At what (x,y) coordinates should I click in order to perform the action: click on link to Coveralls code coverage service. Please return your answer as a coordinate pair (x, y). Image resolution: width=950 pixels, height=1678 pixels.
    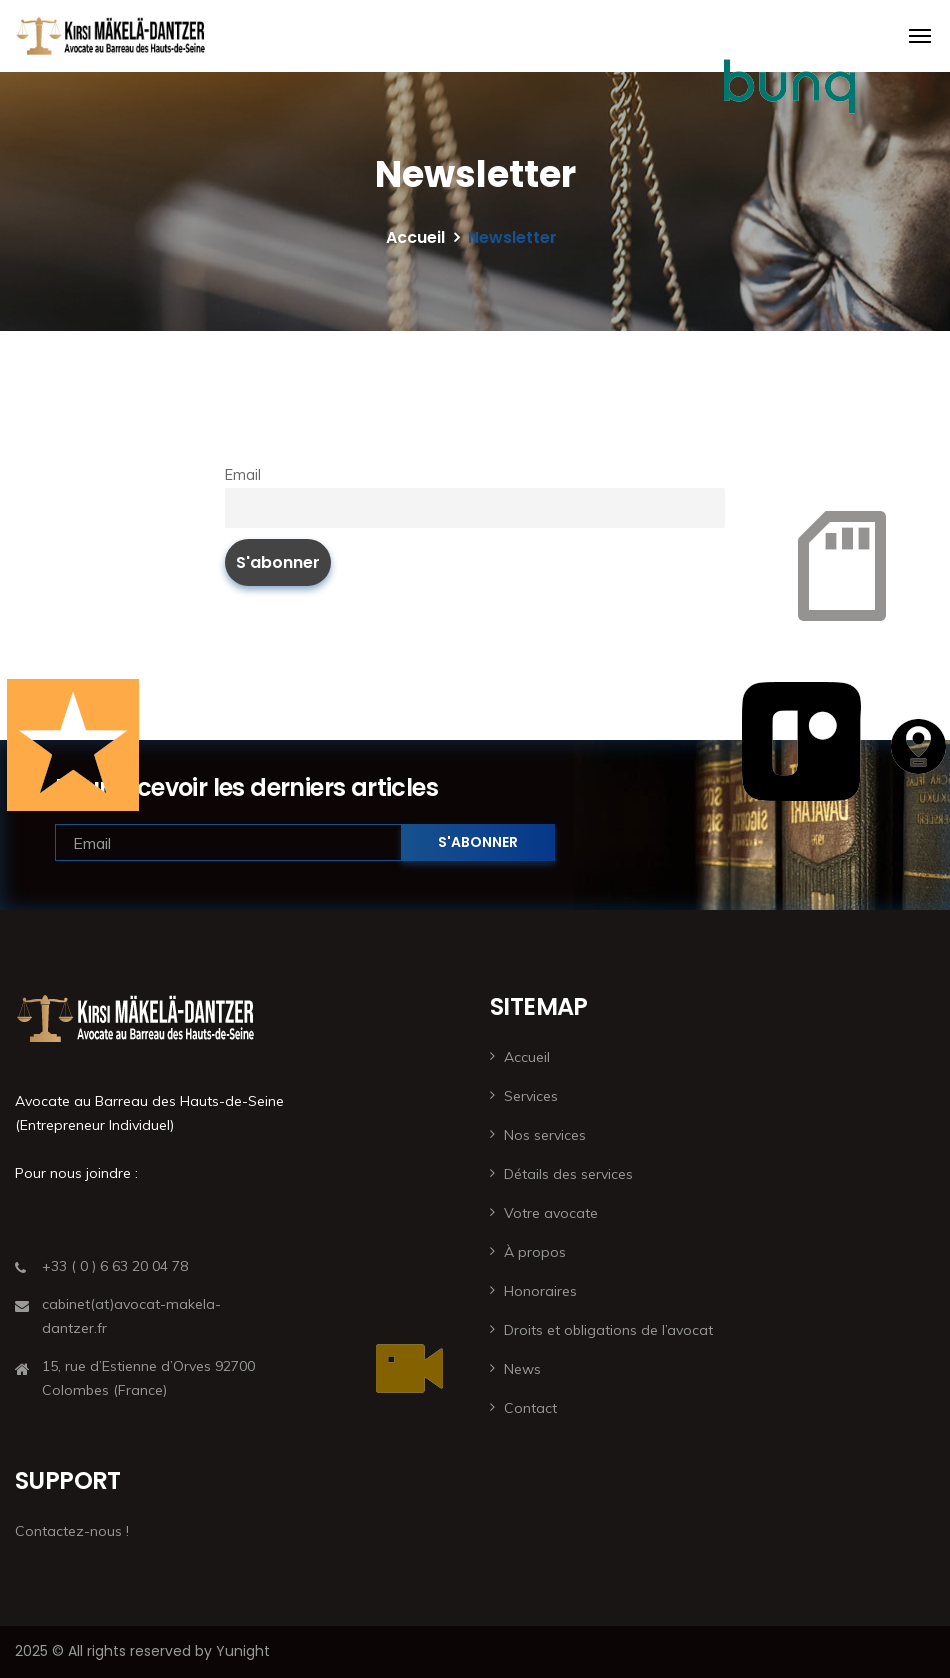
    Looking at the image, I should click on (73, 745).